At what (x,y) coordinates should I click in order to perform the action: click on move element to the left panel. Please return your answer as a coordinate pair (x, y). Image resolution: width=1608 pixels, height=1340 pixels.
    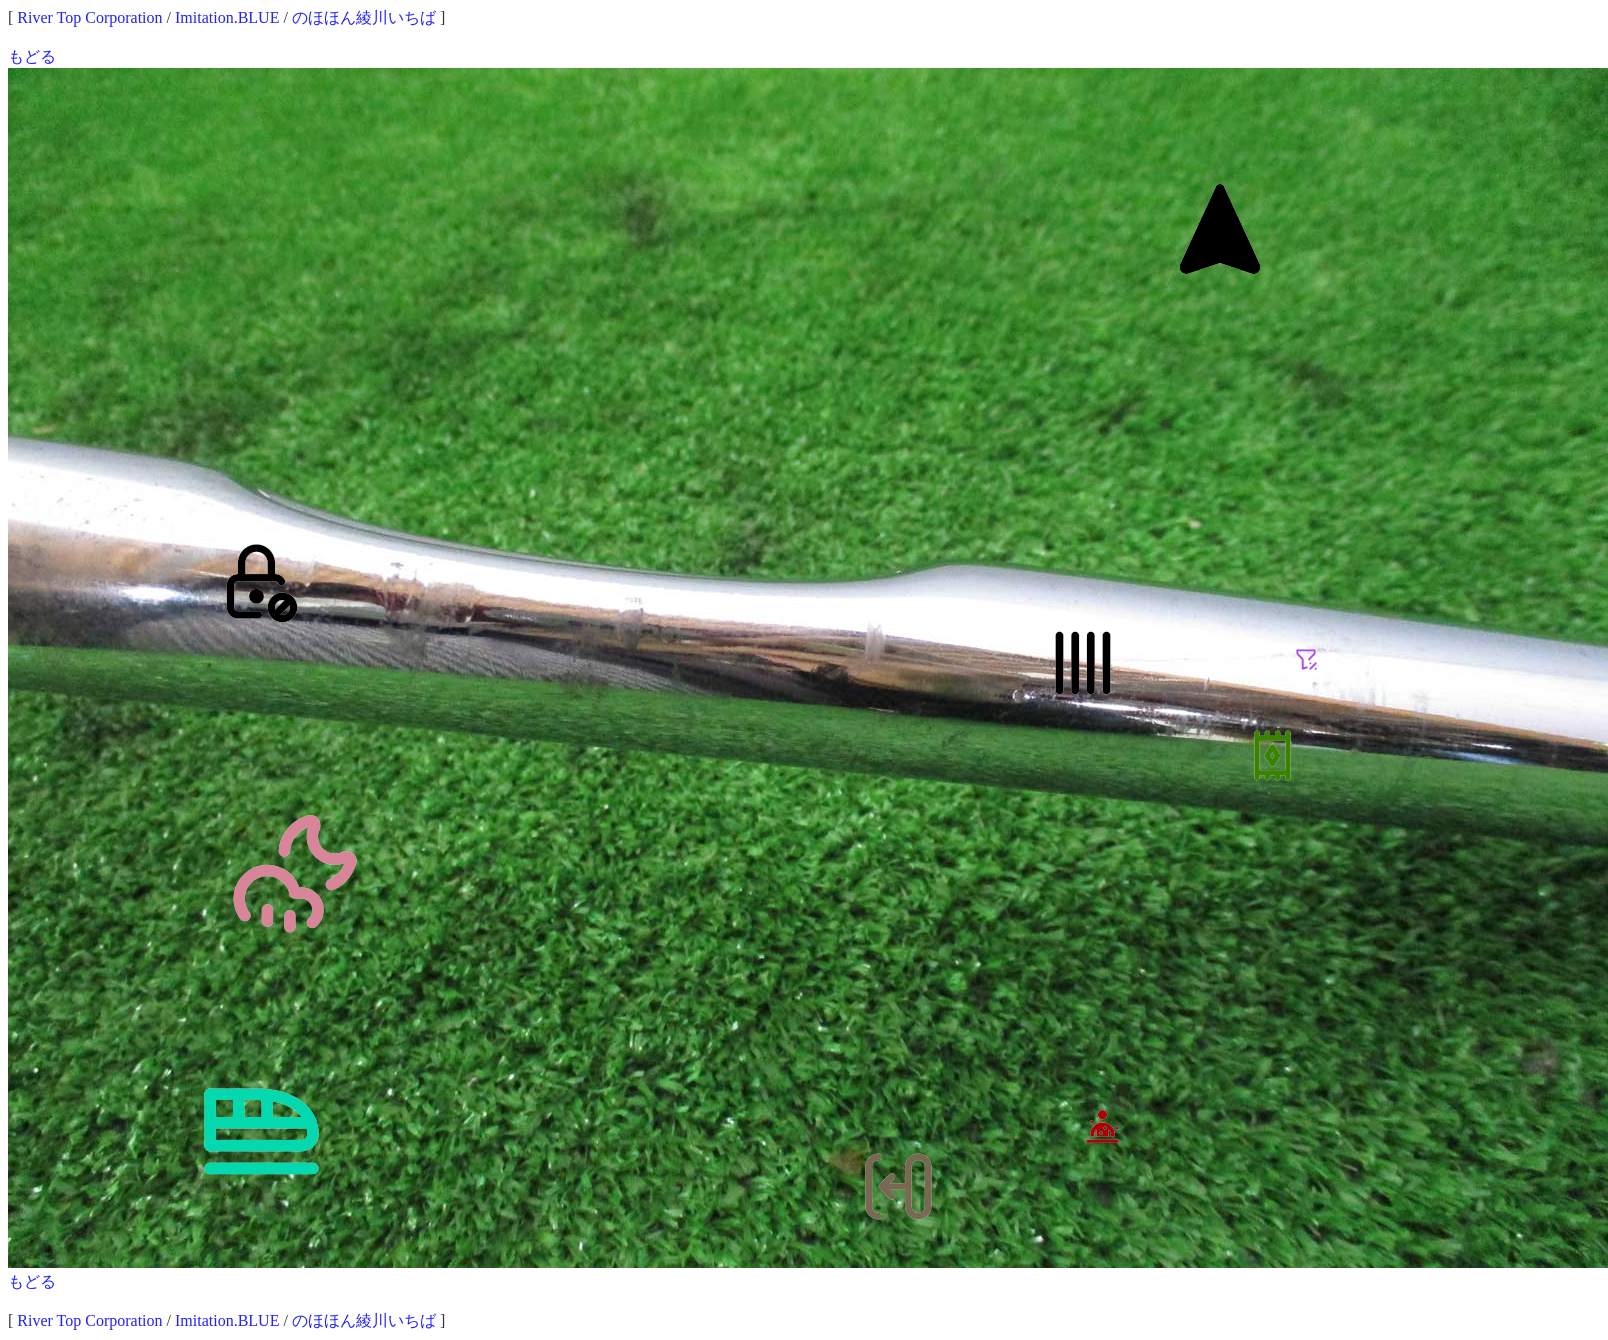
    Looking at the image, I should click on (898, 1186).